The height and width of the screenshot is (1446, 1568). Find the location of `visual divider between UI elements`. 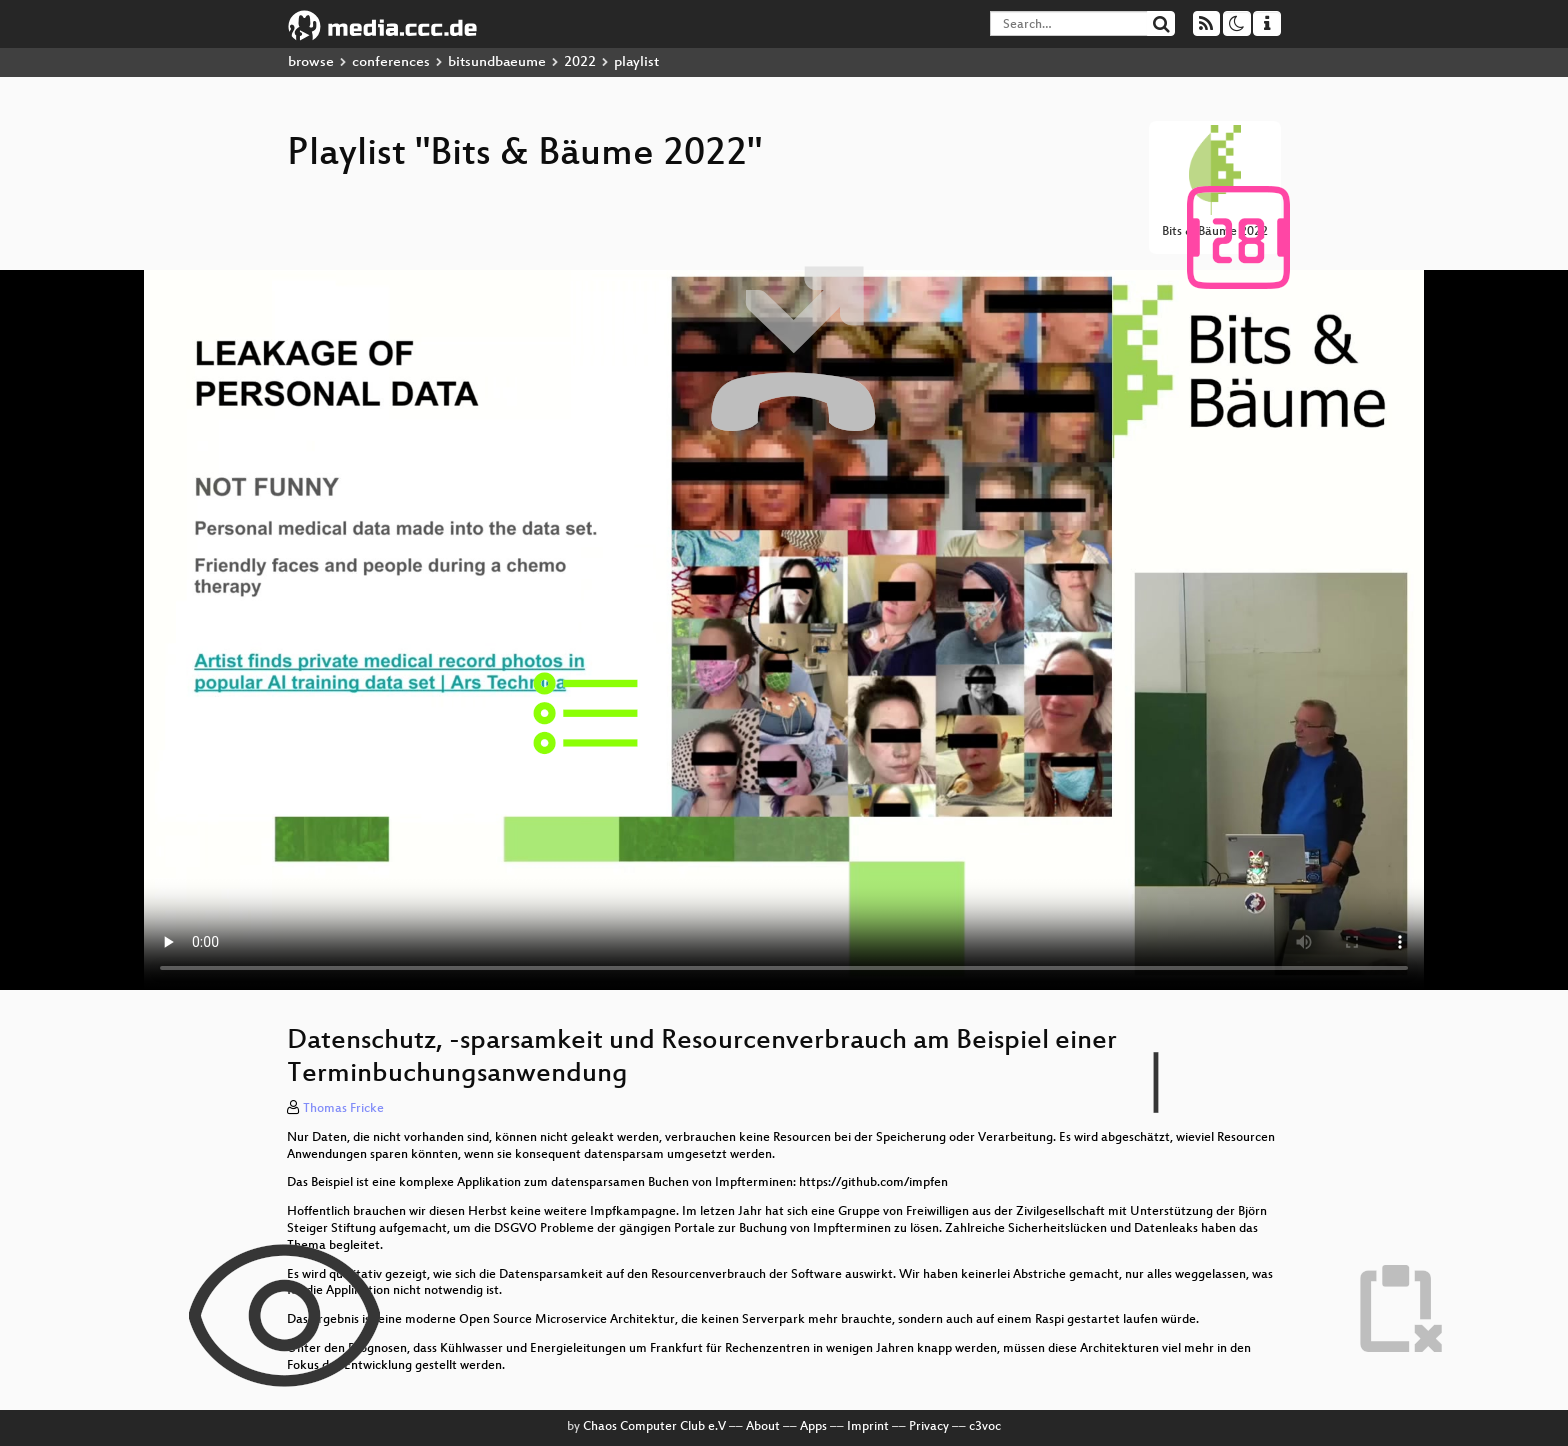

visual divider between UI elements is located at coordinates (1158, 1082).